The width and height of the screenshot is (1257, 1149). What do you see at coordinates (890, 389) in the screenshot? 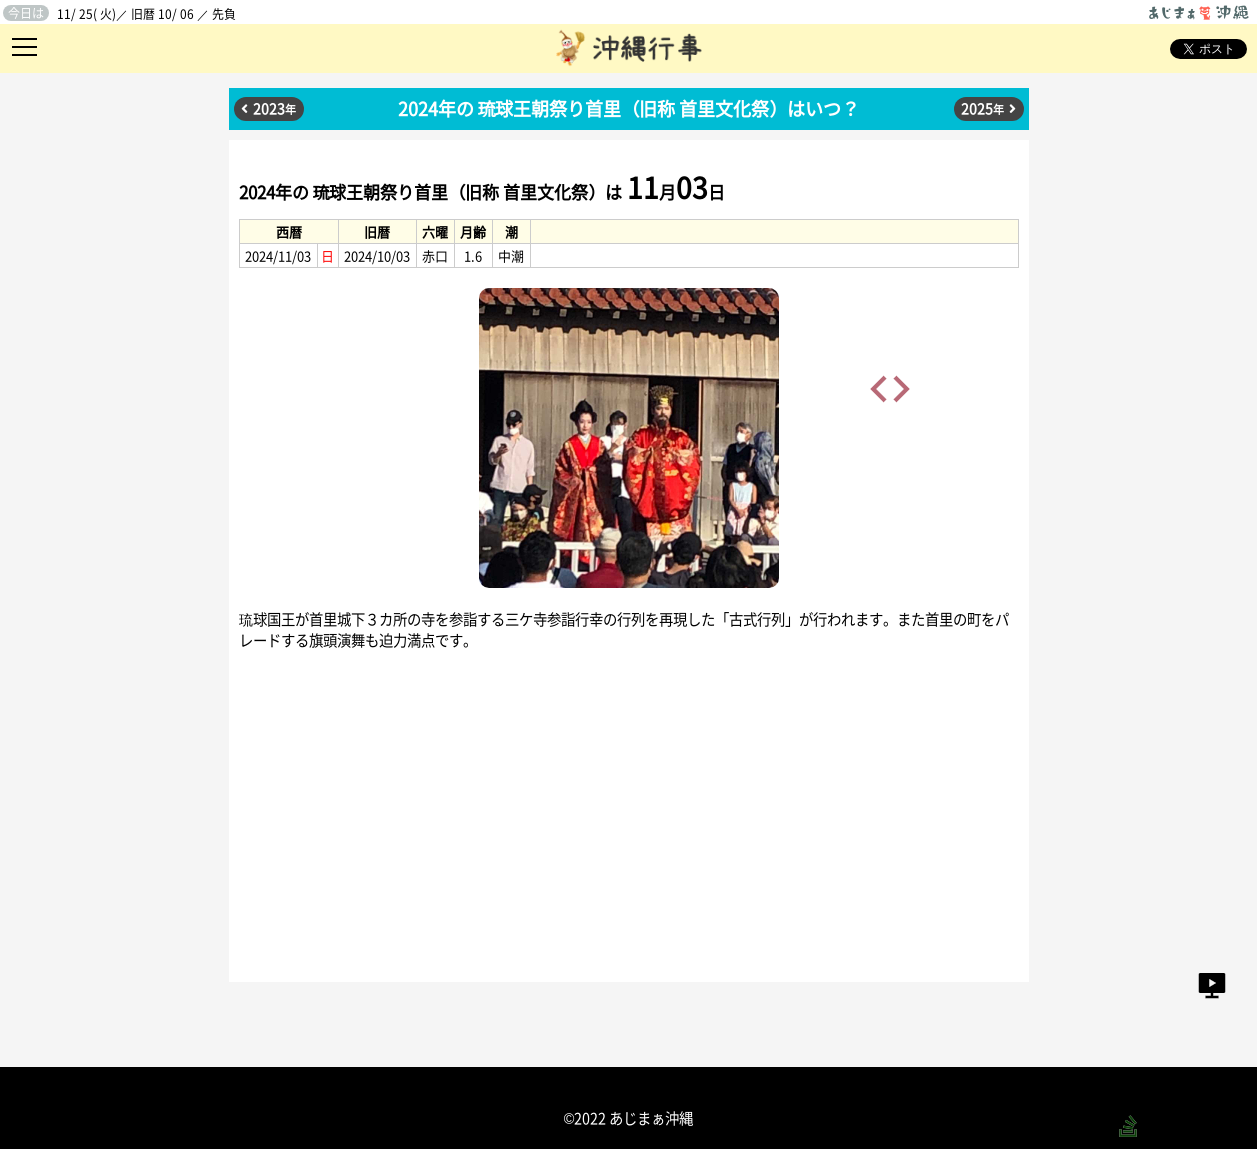
I see `expand content horizontally` at bounding box center [890, 389].